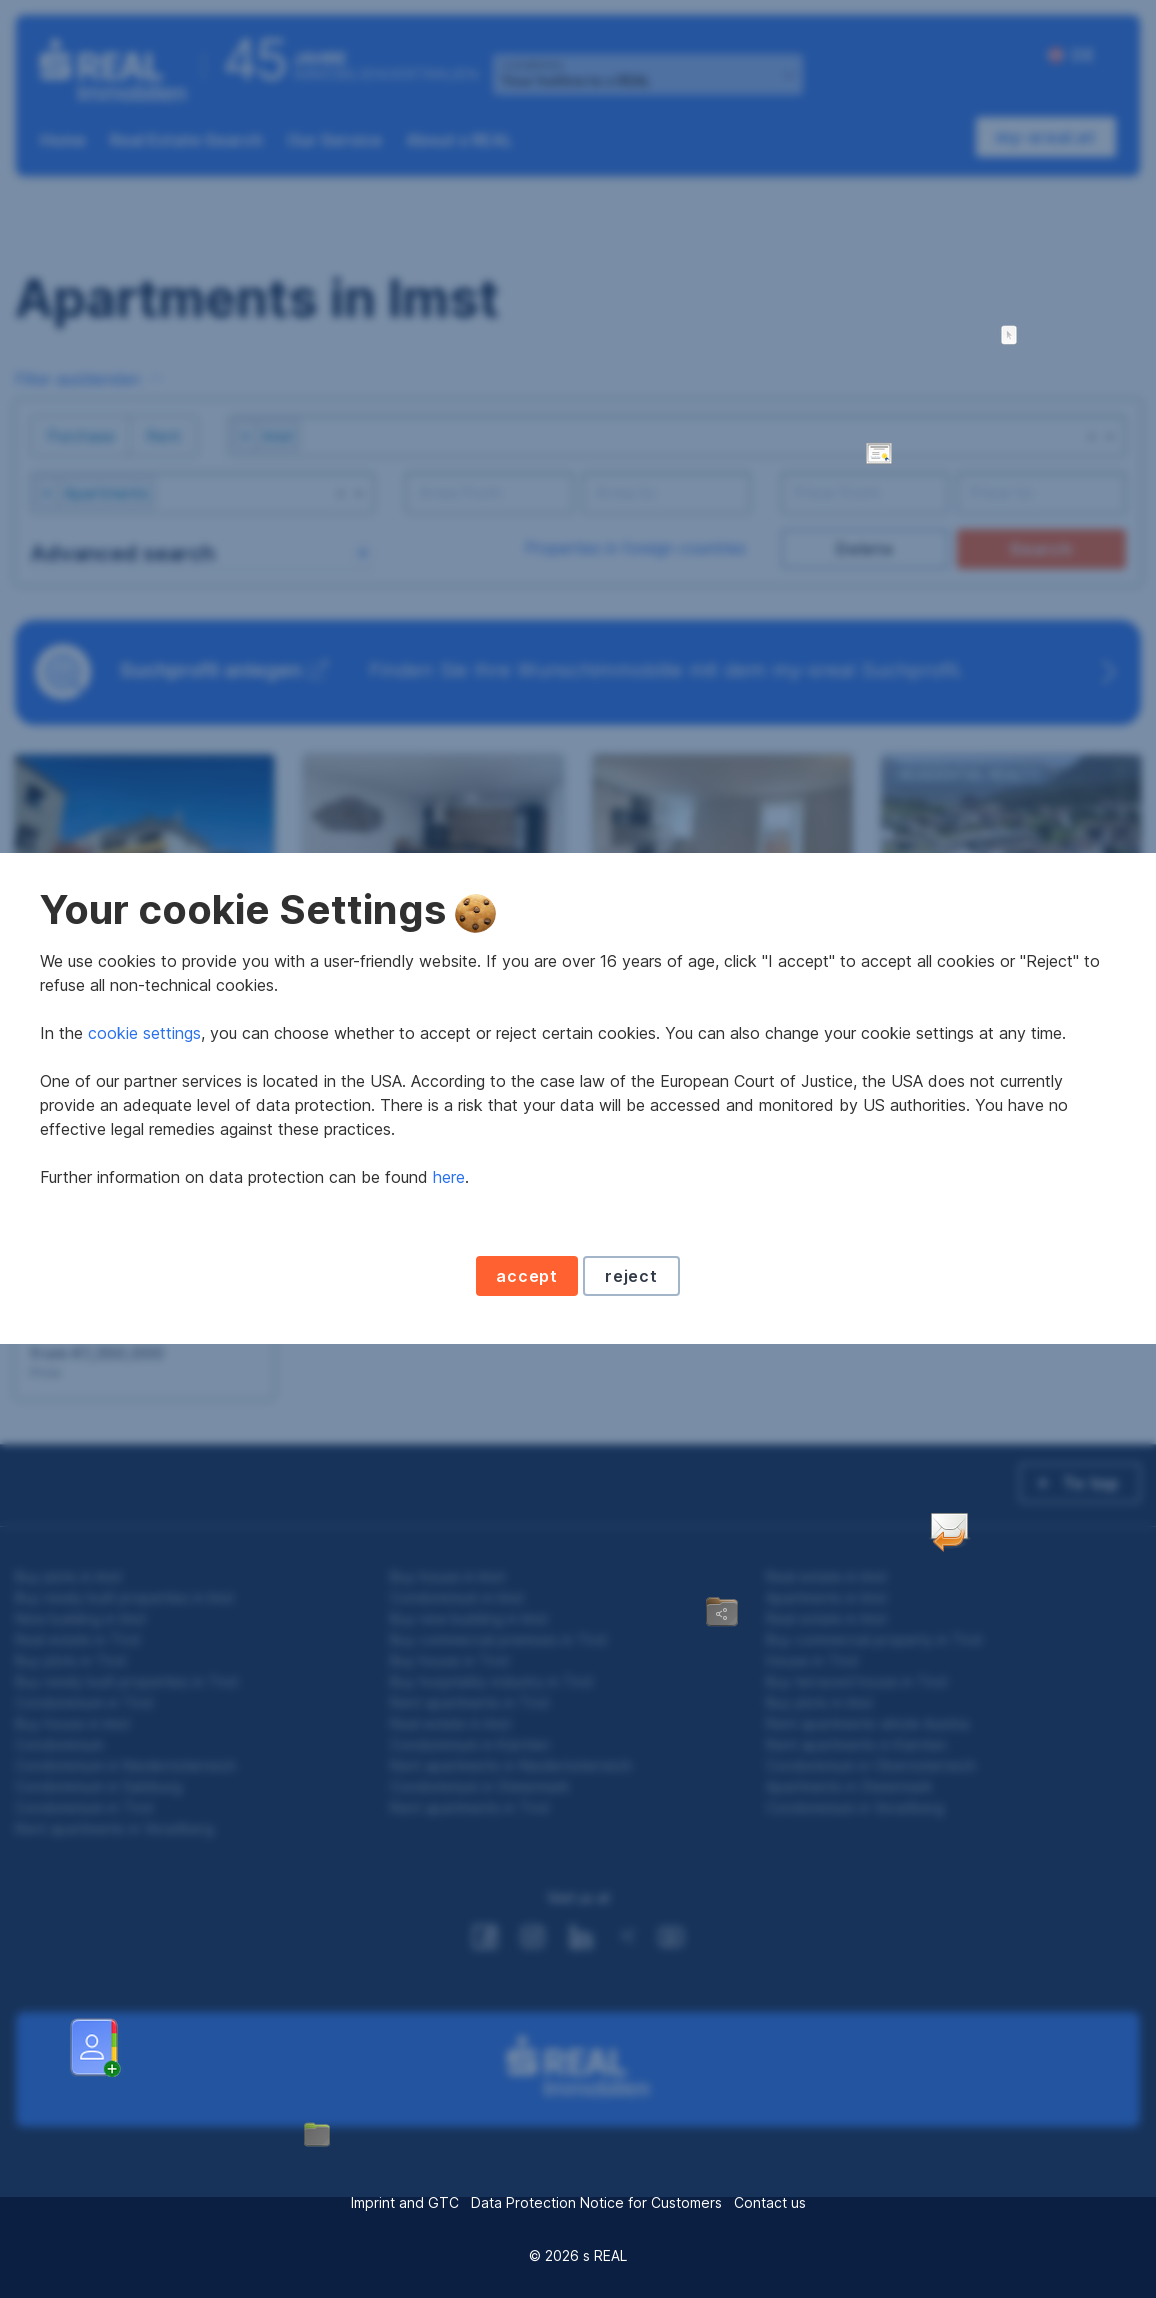 The height and width of the screenshot is (2298, 1156). What do you see at coordinates (722, 1611) in the screenshot?
I see `open your public shared folder` at bounding box center [722, 1611].